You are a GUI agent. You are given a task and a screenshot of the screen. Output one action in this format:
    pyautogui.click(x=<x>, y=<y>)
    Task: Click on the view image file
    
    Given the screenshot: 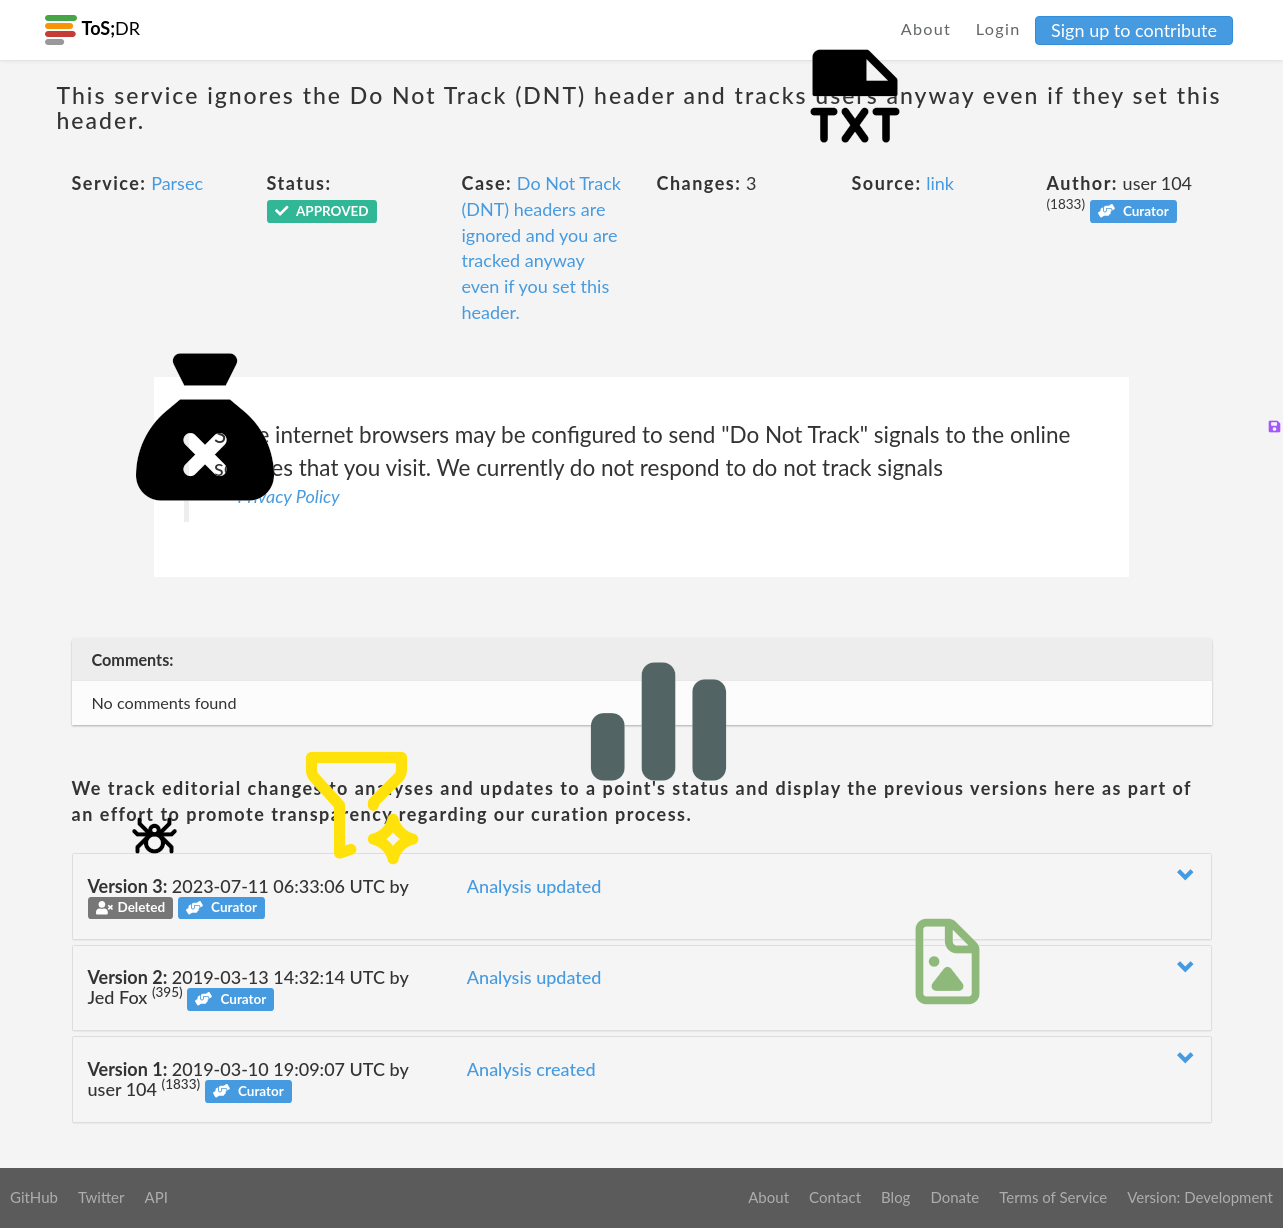 What is the action you would take?
    pyautogui.click(x=947, y=961)
    